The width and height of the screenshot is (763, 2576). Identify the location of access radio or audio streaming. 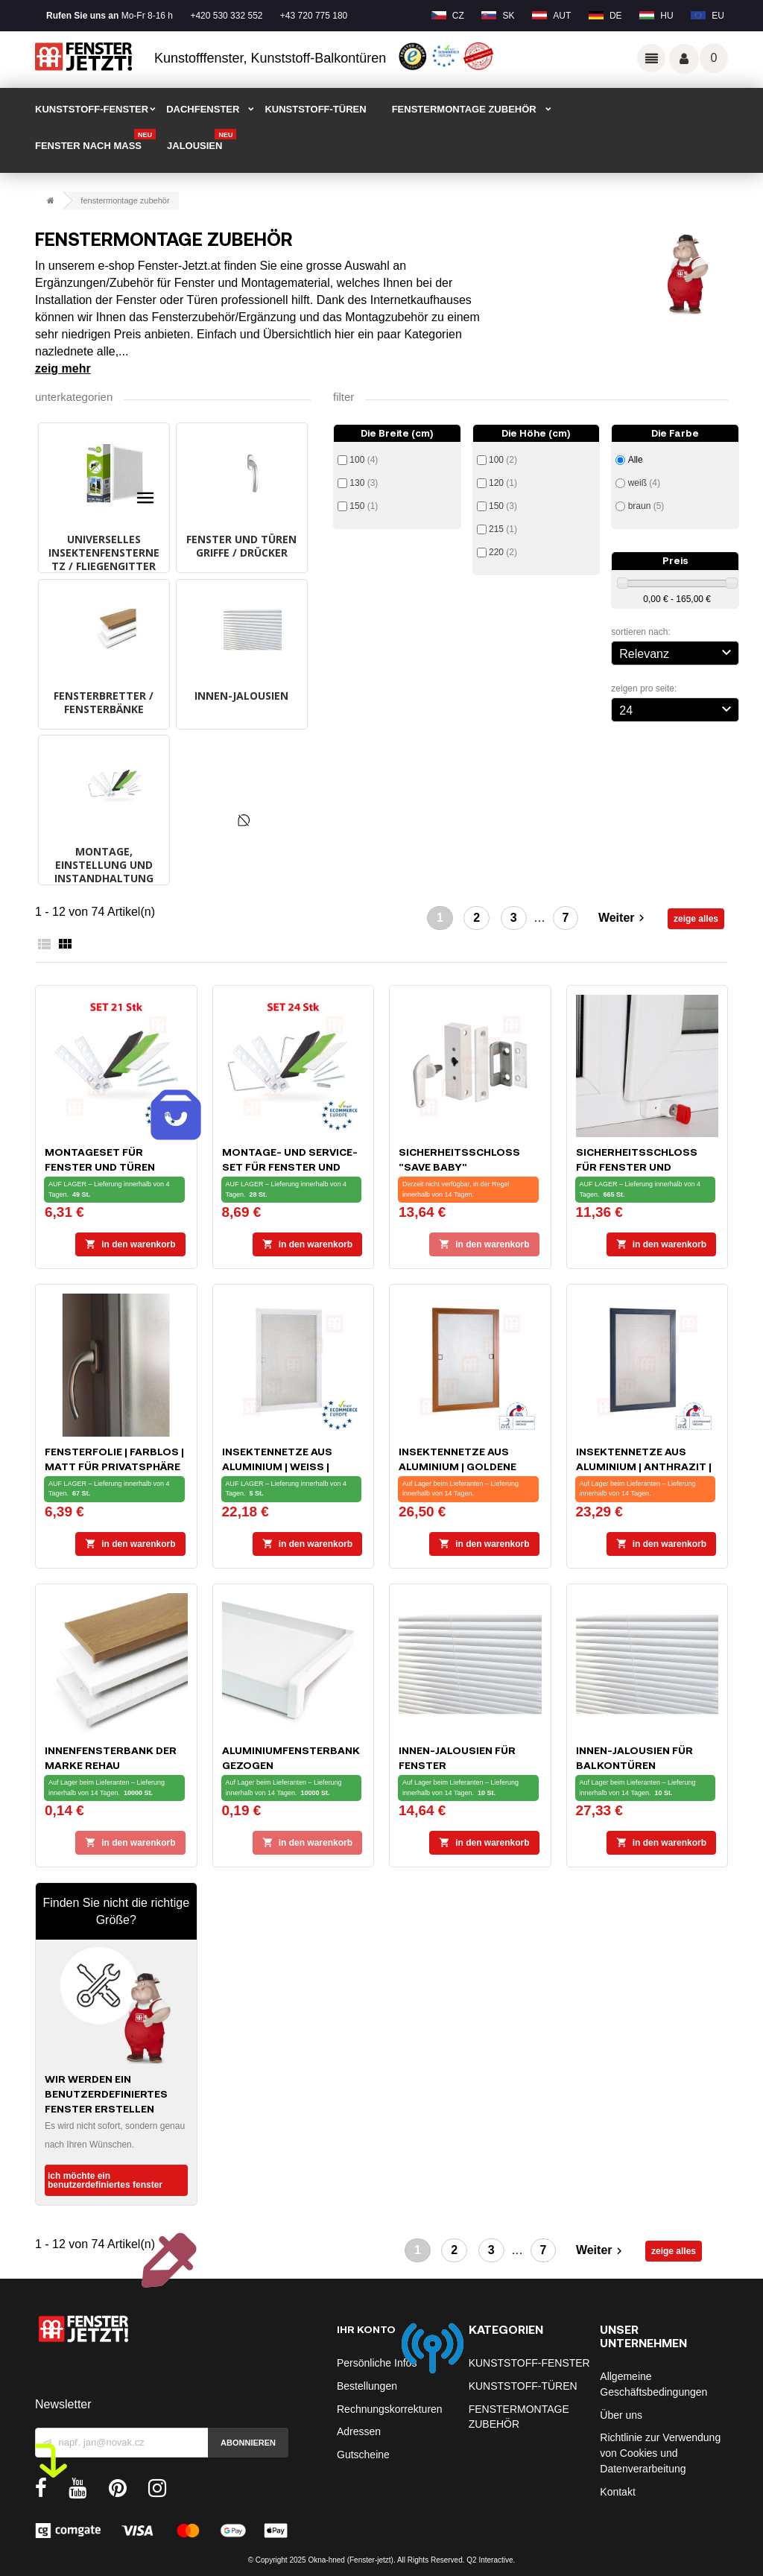
(432, 2346).